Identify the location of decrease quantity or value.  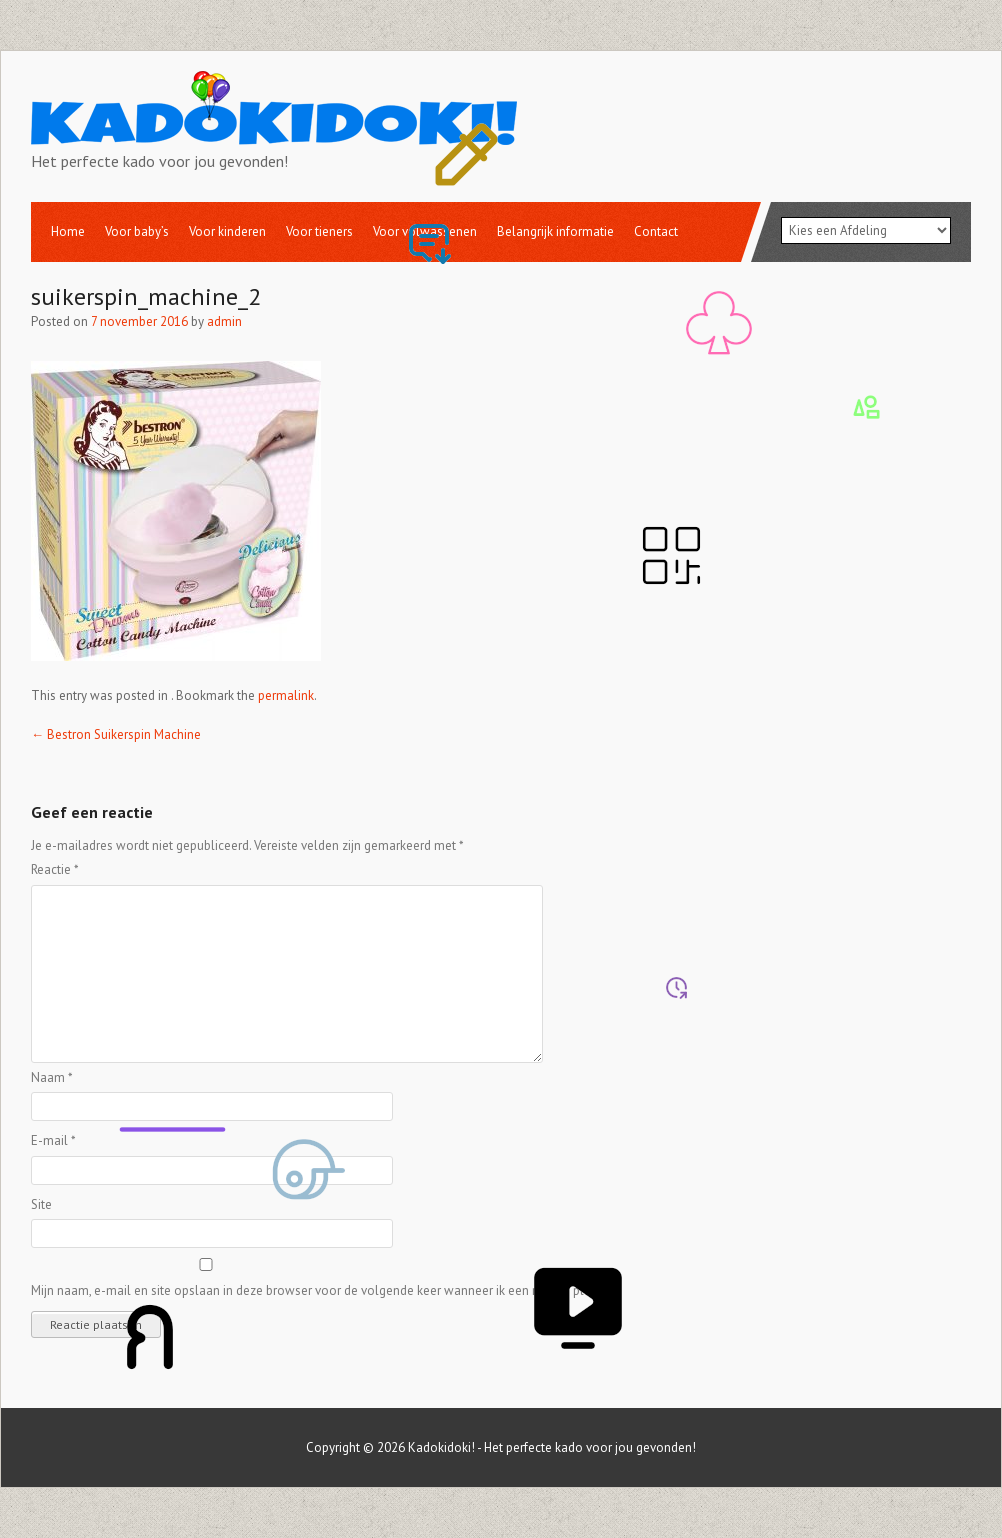
(172, 1129).